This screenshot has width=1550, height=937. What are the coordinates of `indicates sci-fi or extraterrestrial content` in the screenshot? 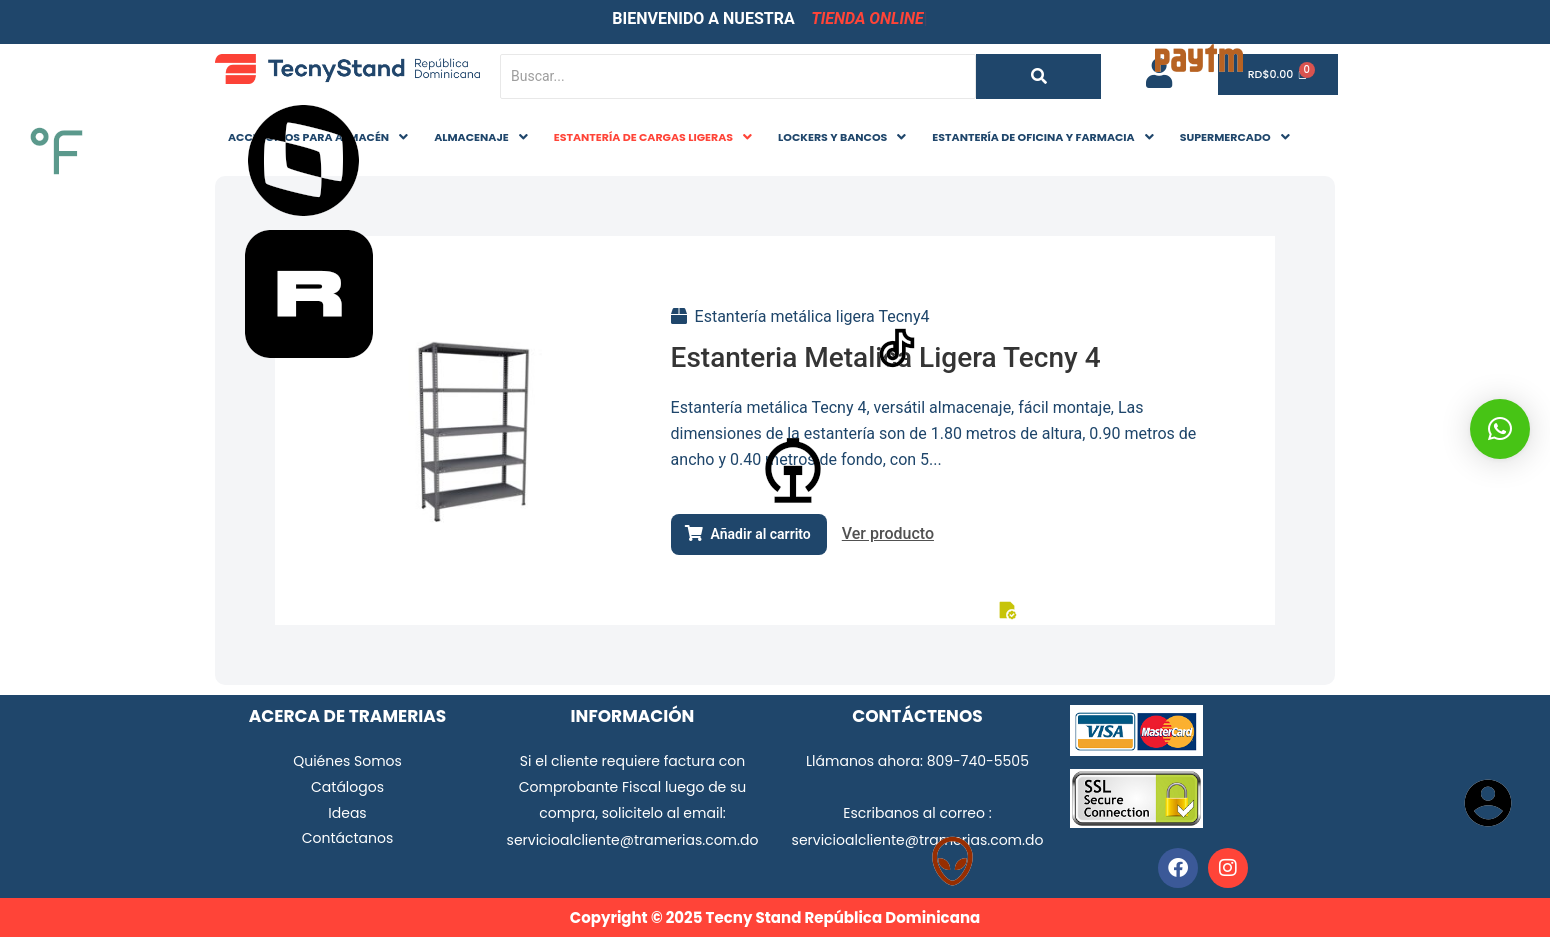 It's located at (952, 860).